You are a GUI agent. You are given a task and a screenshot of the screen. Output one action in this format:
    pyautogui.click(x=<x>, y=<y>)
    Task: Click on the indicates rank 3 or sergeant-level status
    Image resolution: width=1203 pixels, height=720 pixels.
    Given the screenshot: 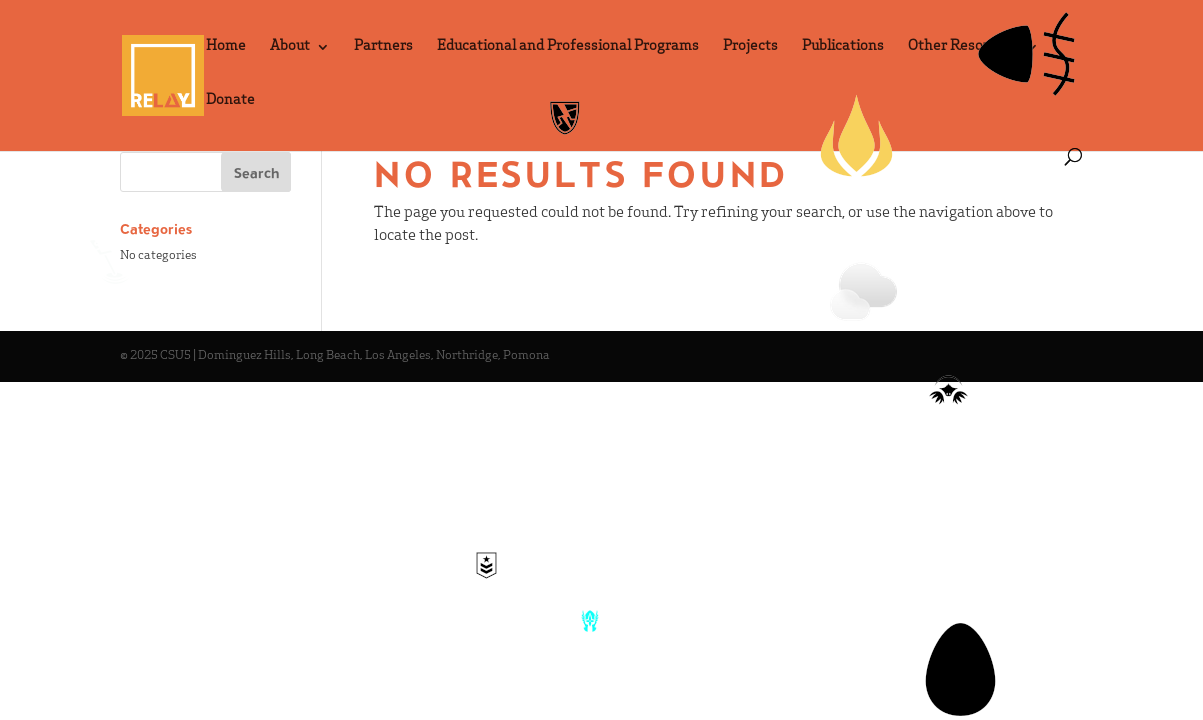 What is the action you would take?
    pyautogui.click(x=486, y=565)
    